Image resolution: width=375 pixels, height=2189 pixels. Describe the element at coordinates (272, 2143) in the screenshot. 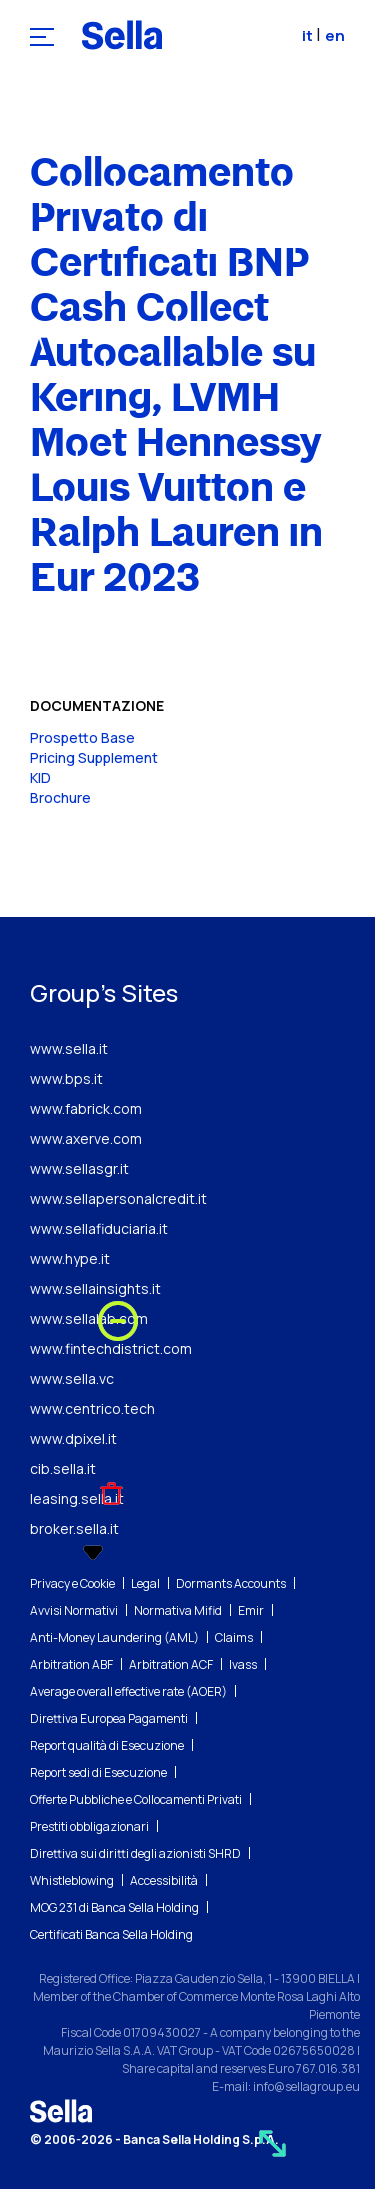

I see `resize element diagonally` at that location.